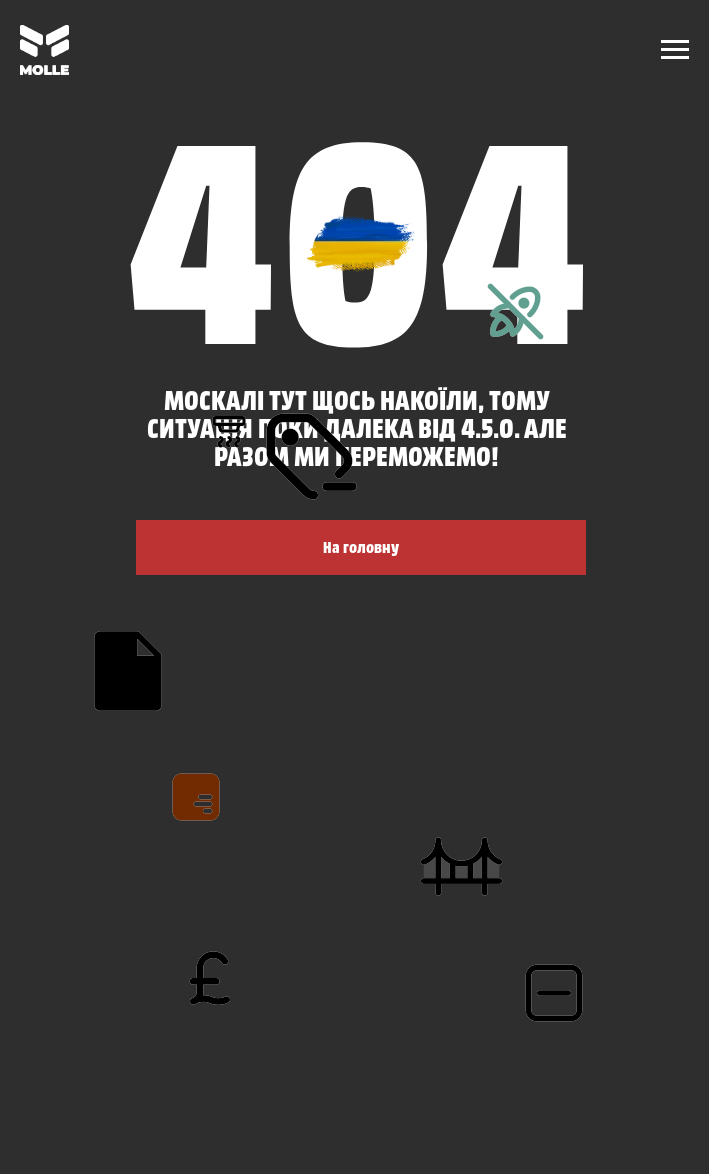  Describe the element at coordinates (128, 671) in the screenshot. I see `view or open a file` at that location.